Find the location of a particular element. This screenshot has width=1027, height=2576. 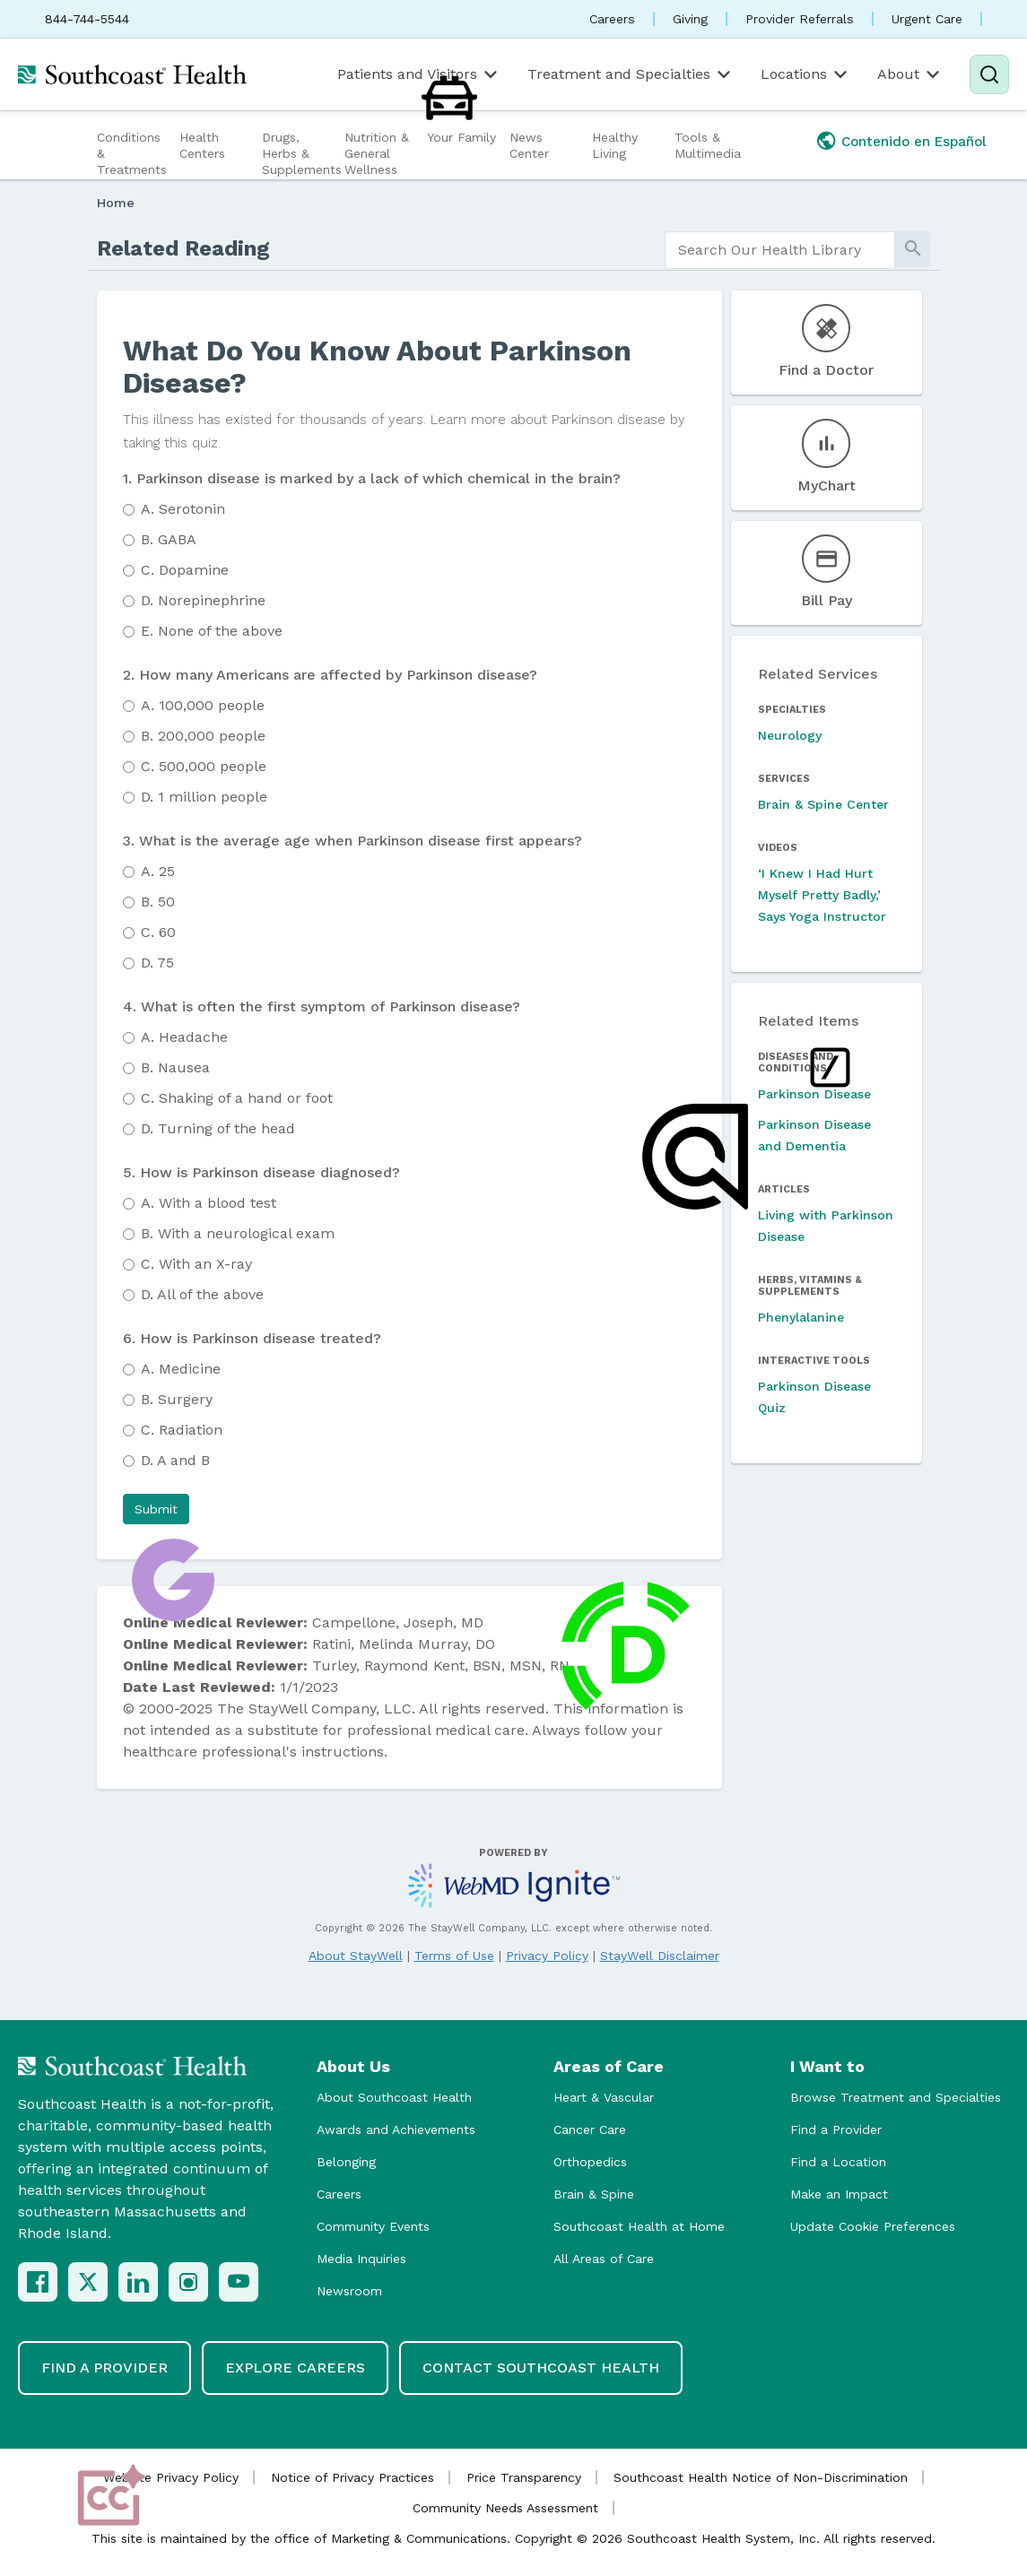

OWASP Dependency-Check logo is located at coordinates (625, 1645).